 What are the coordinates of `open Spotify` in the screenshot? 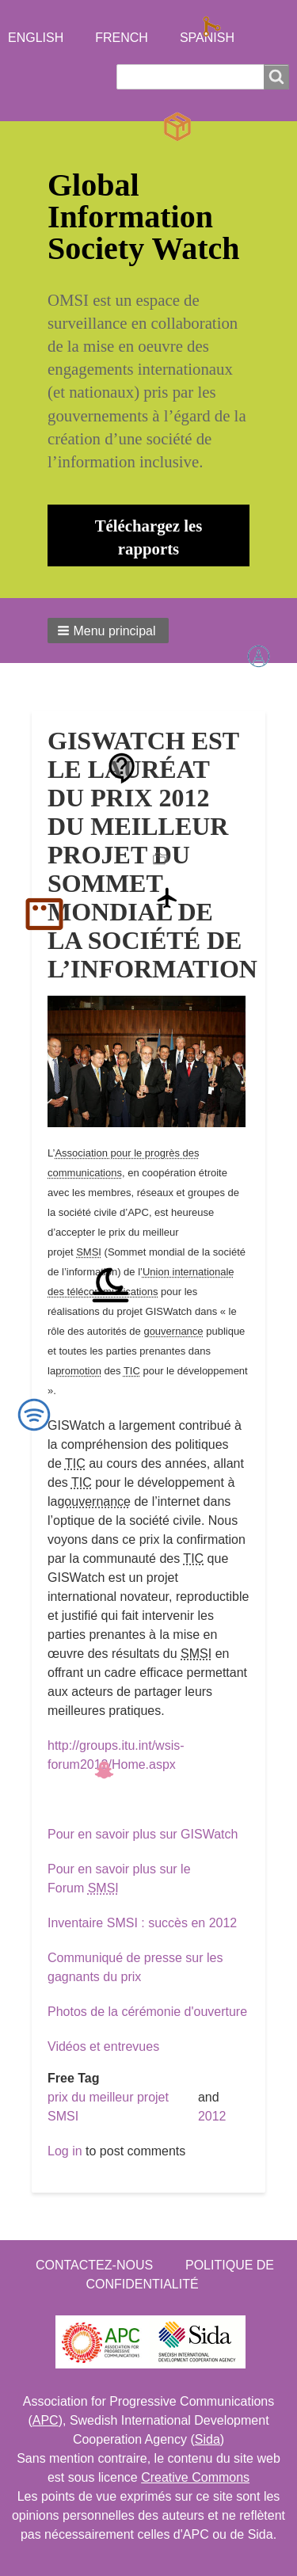 It's located at (34, 1415).